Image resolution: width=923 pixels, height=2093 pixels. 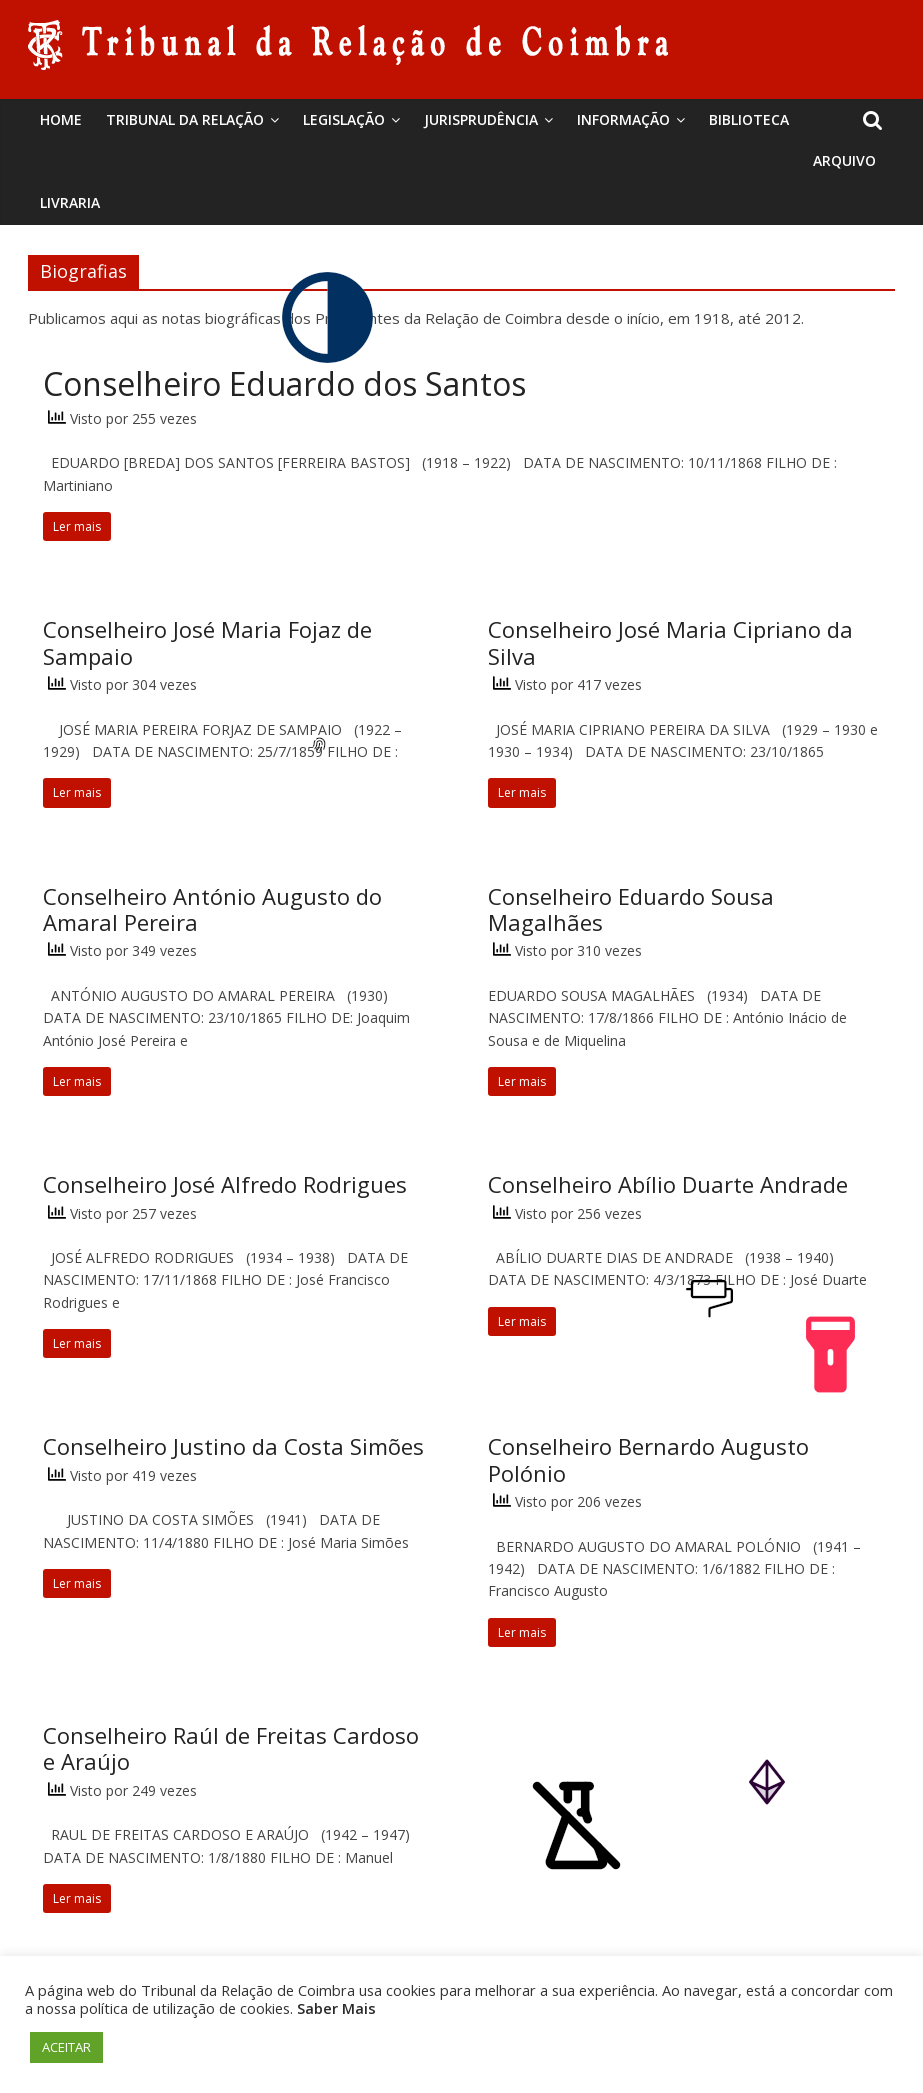 What do you see at coordinates (327, 317) in the screenshot?
I see `adjust display contrast settings` at bounding box center [327, 317].